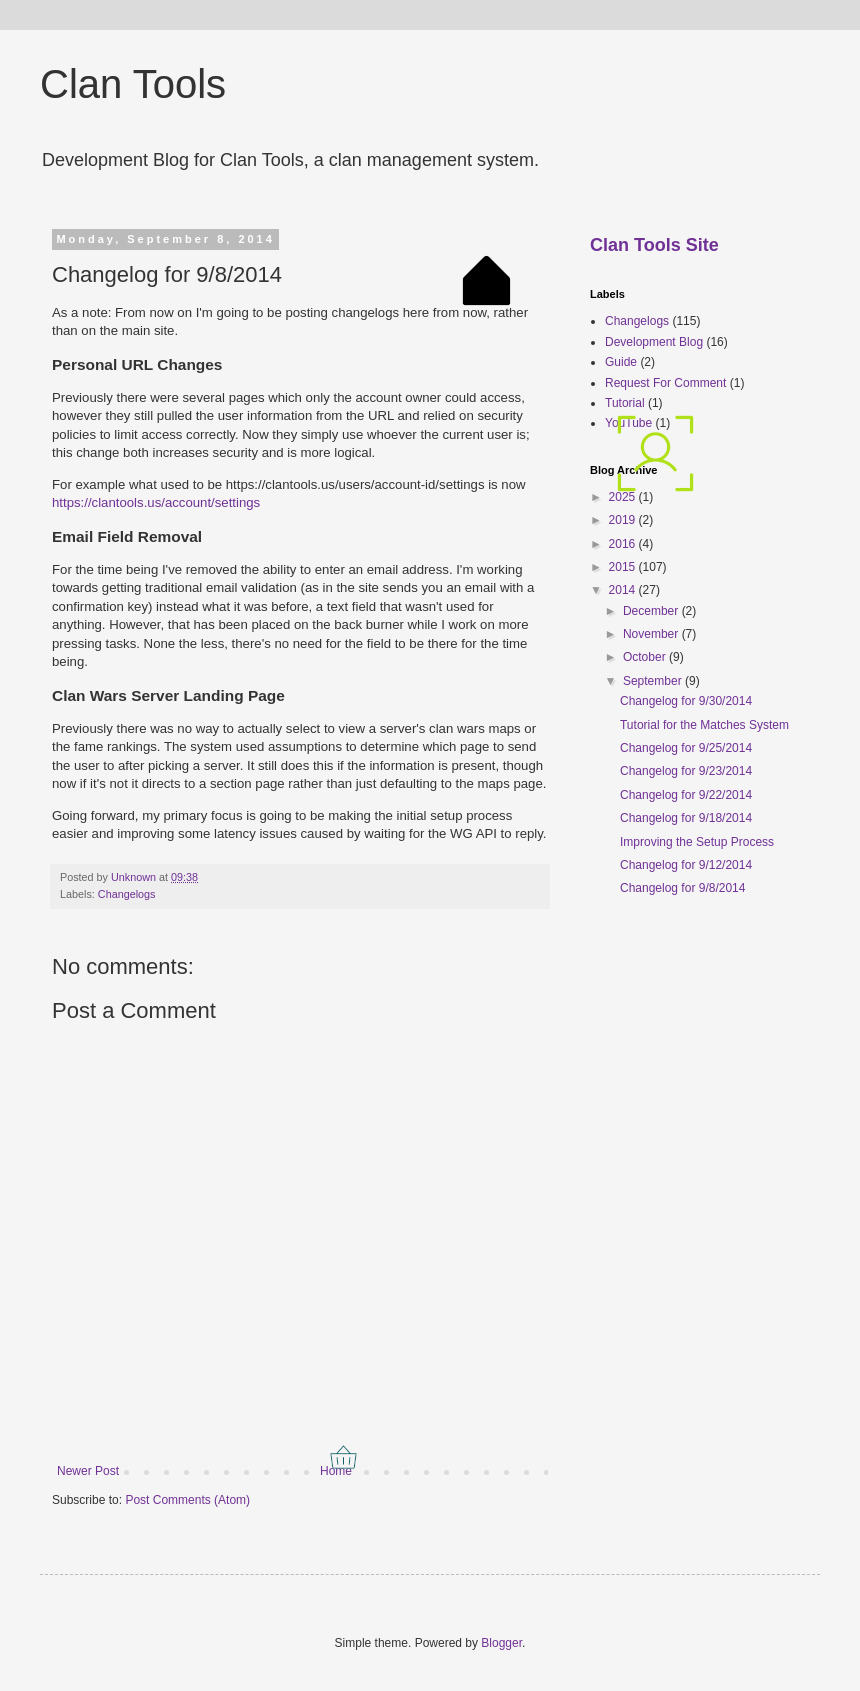  What do you see at coordinates (655, 453) in the screenshot?
I see `focus on or locate a specific user` at bounding box center [655, 453].